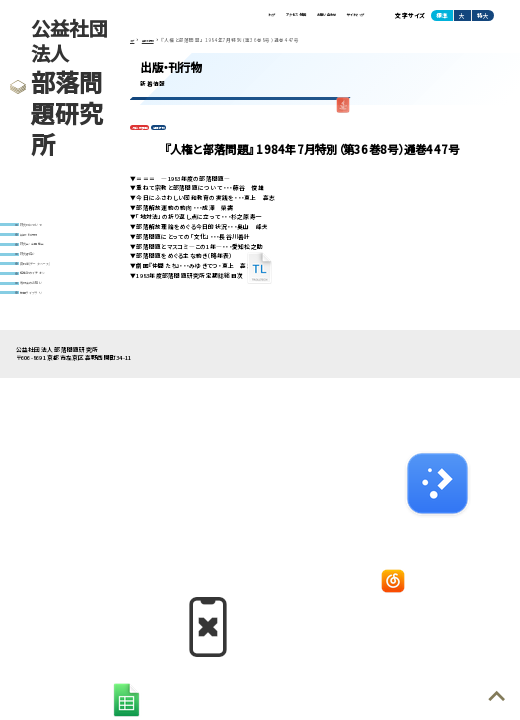 The height and width of the screenshot is (720, 520). I want to click on a Qt Linguist translation file, so click(259, 268).